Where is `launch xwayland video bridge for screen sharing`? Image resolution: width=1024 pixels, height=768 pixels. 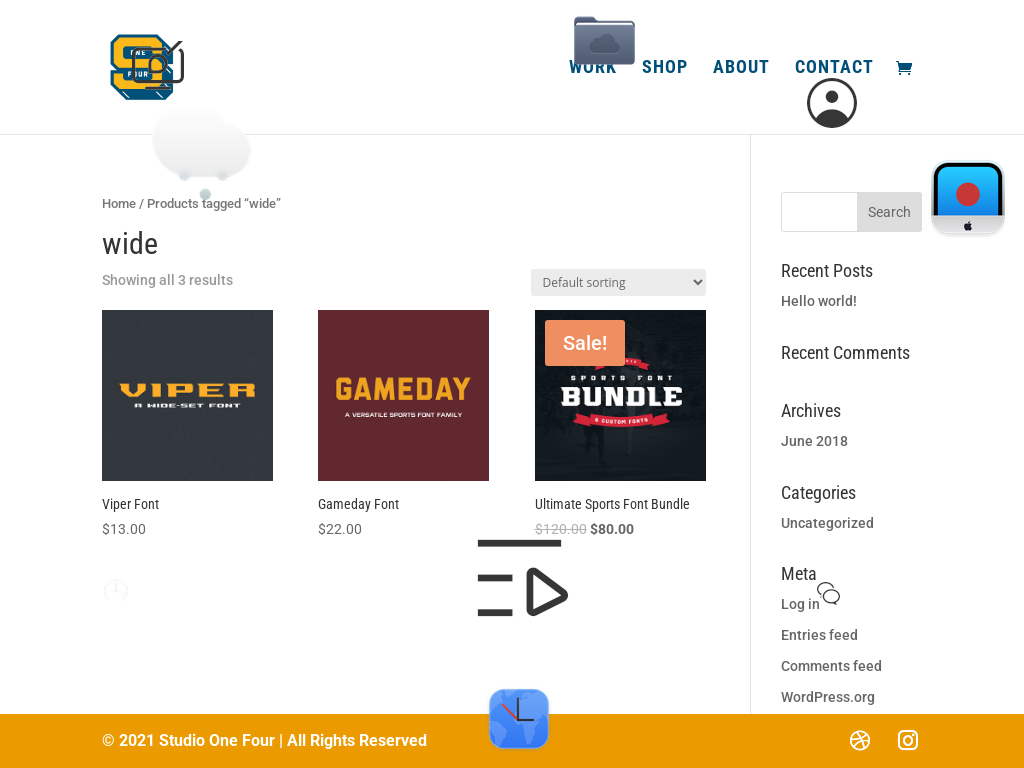 launch xwayland video bridge for screen sharing is located at coordinates (968, 197).